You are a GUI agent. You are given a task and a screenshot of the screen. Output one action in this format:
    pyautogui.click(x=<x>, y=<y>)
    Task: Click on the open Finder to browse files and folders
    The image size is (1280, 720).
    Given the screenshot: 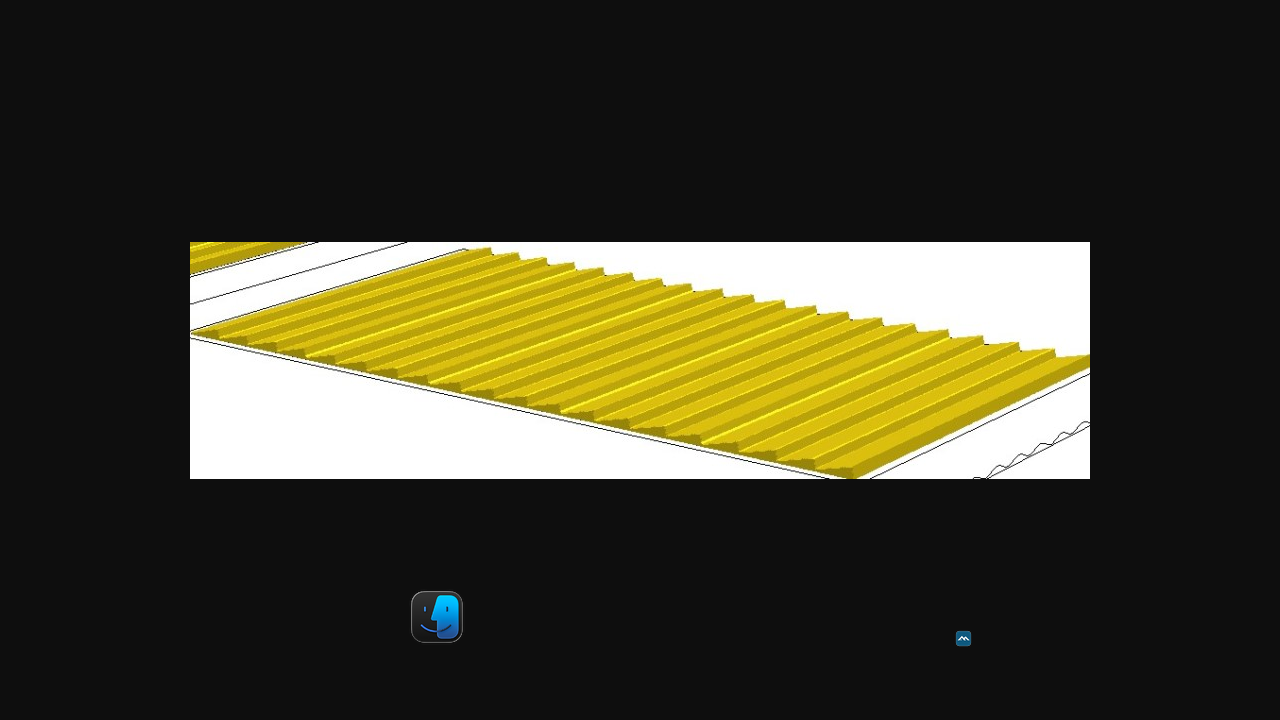 What is the action you would take?
    pyautogui.click(x=437, y=617)
    